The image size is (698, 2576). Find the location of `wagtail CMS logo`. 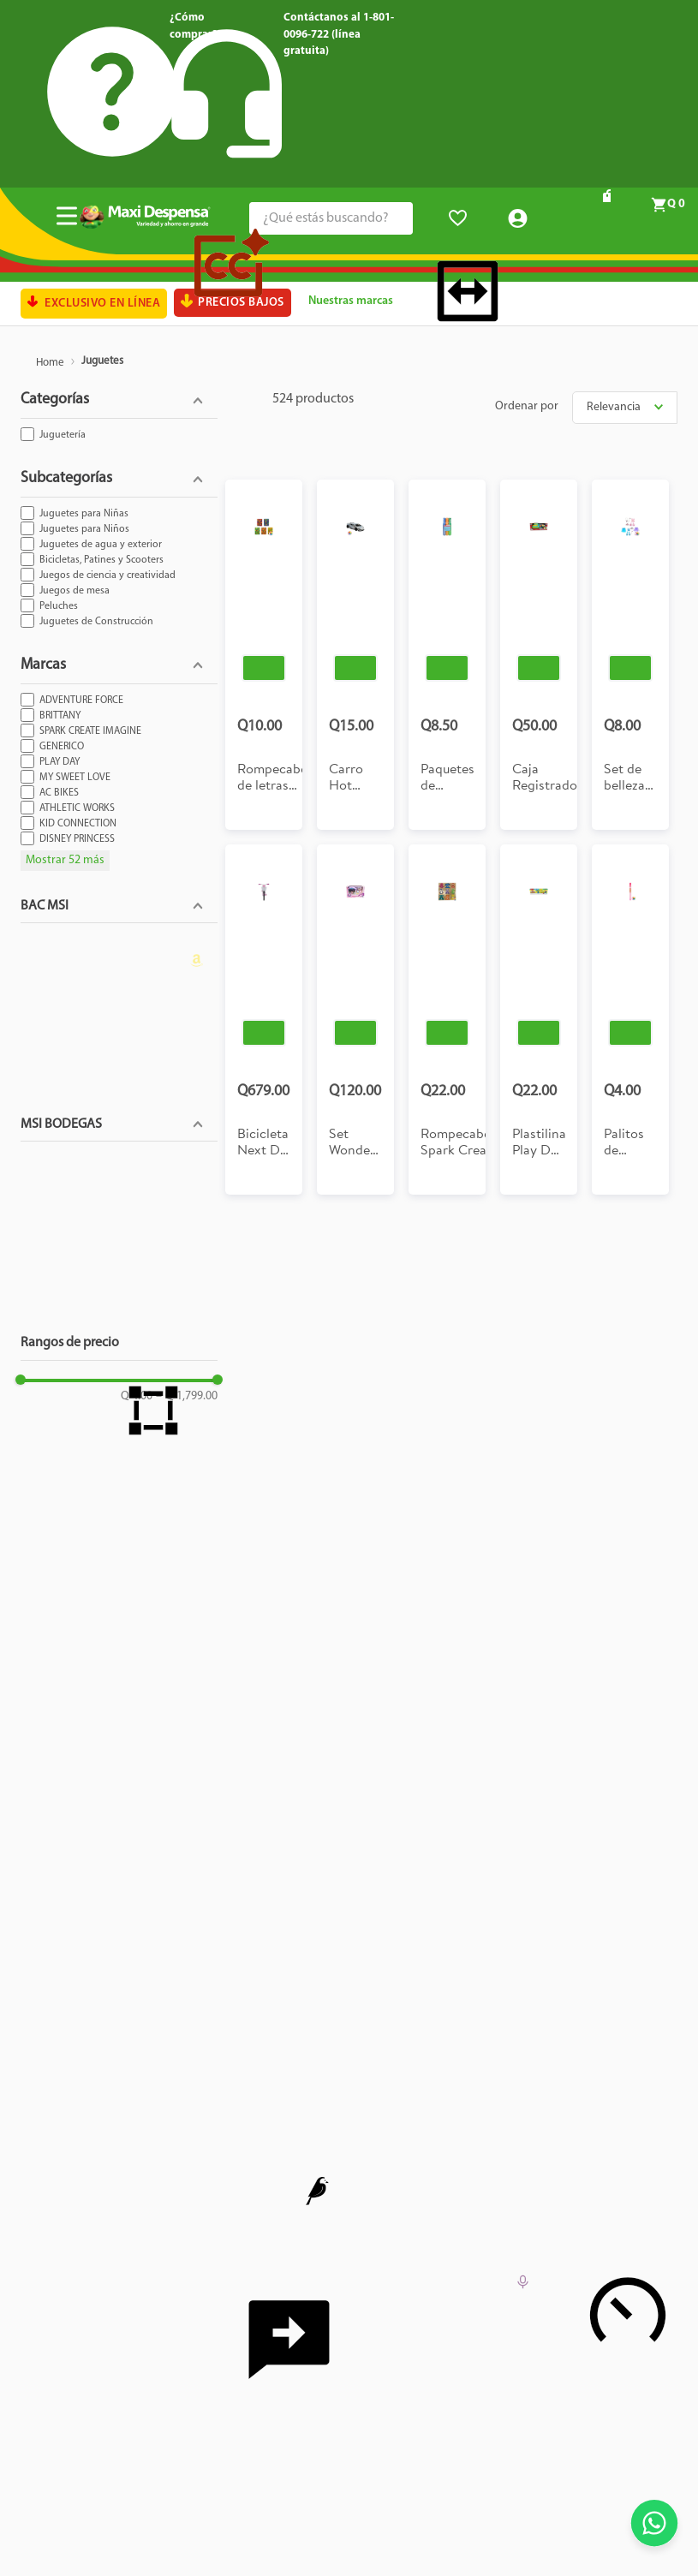

wagtail CMS logo is located at coordinates (317, 2191).